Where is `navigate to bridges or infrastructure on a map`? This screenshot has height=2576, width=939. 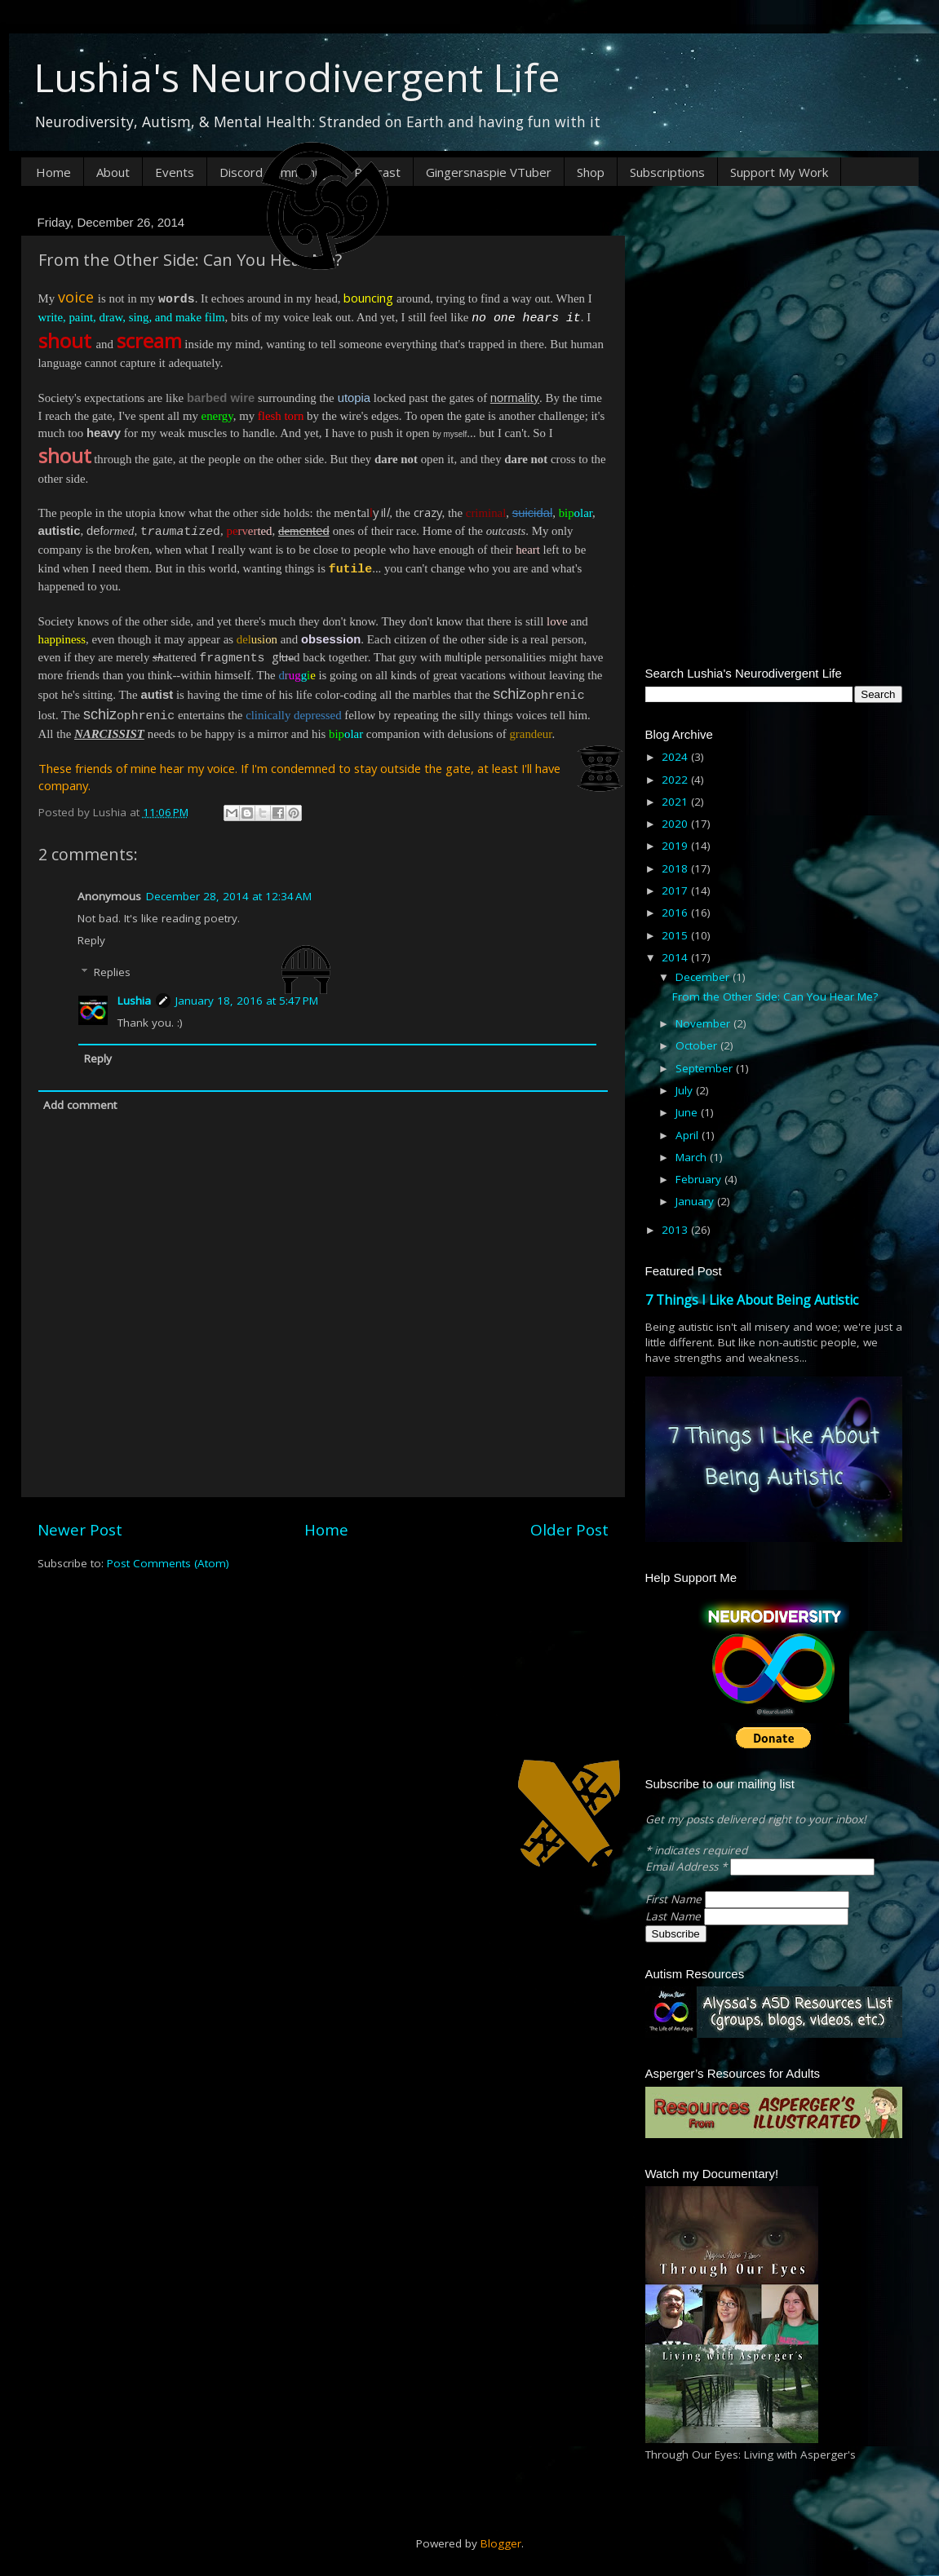
navigate to bridges or infrastructure on a map is located at coordinates (306, 970).